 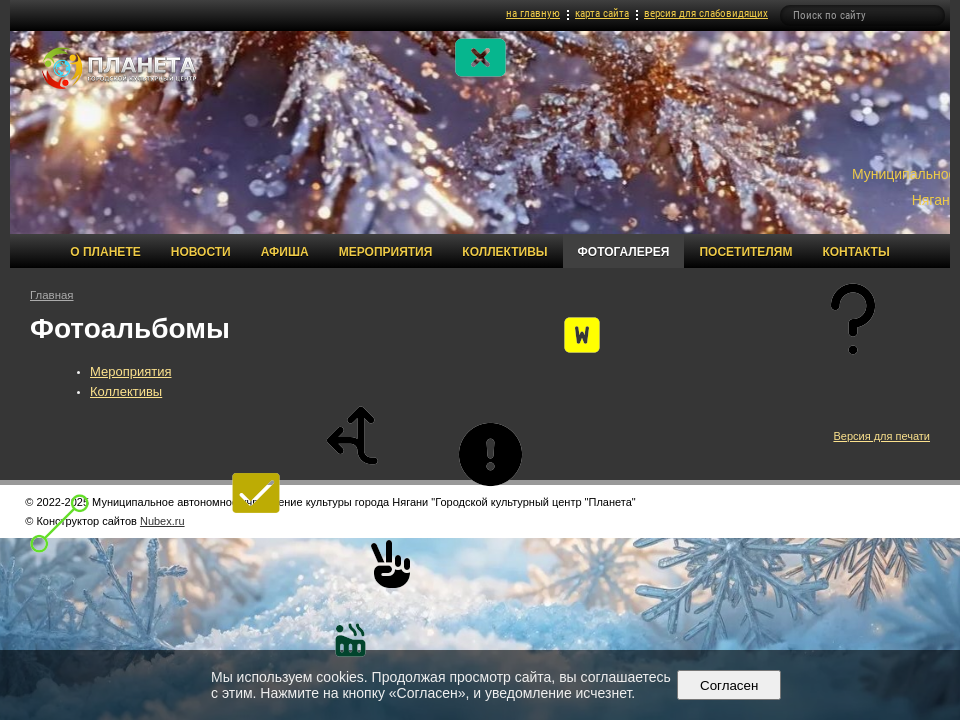 What do you see at coordinates (490, 454) in the screenshot?
I see `indicates a warning or alert requiring attention` at bounding box center [490, 454].